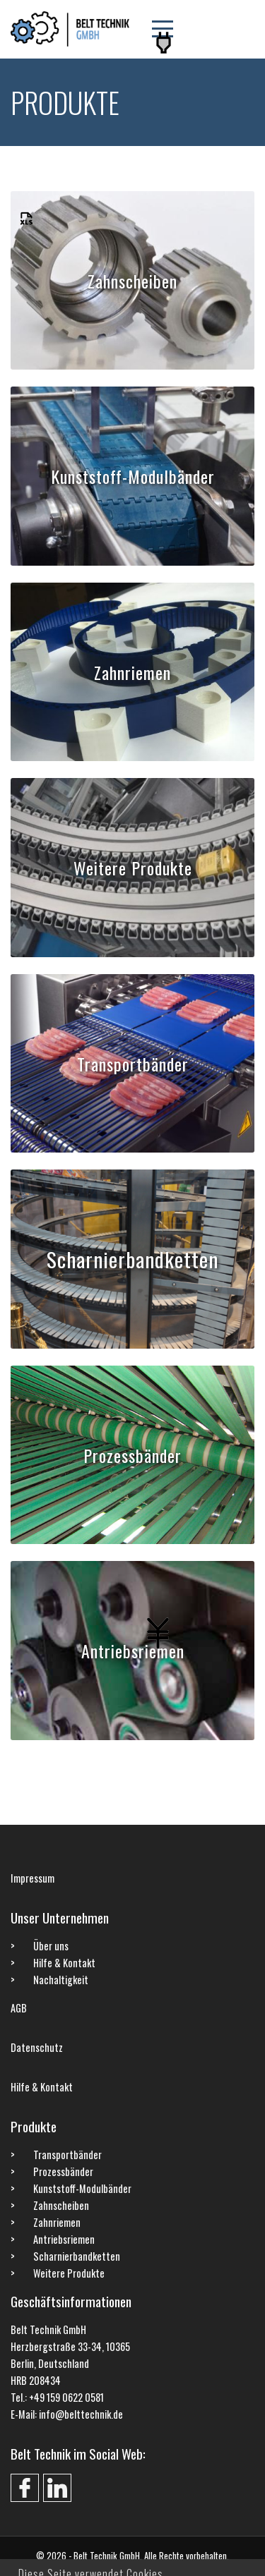  I want to click on open or view an Excel spreadsheet file, so click(26, 219).